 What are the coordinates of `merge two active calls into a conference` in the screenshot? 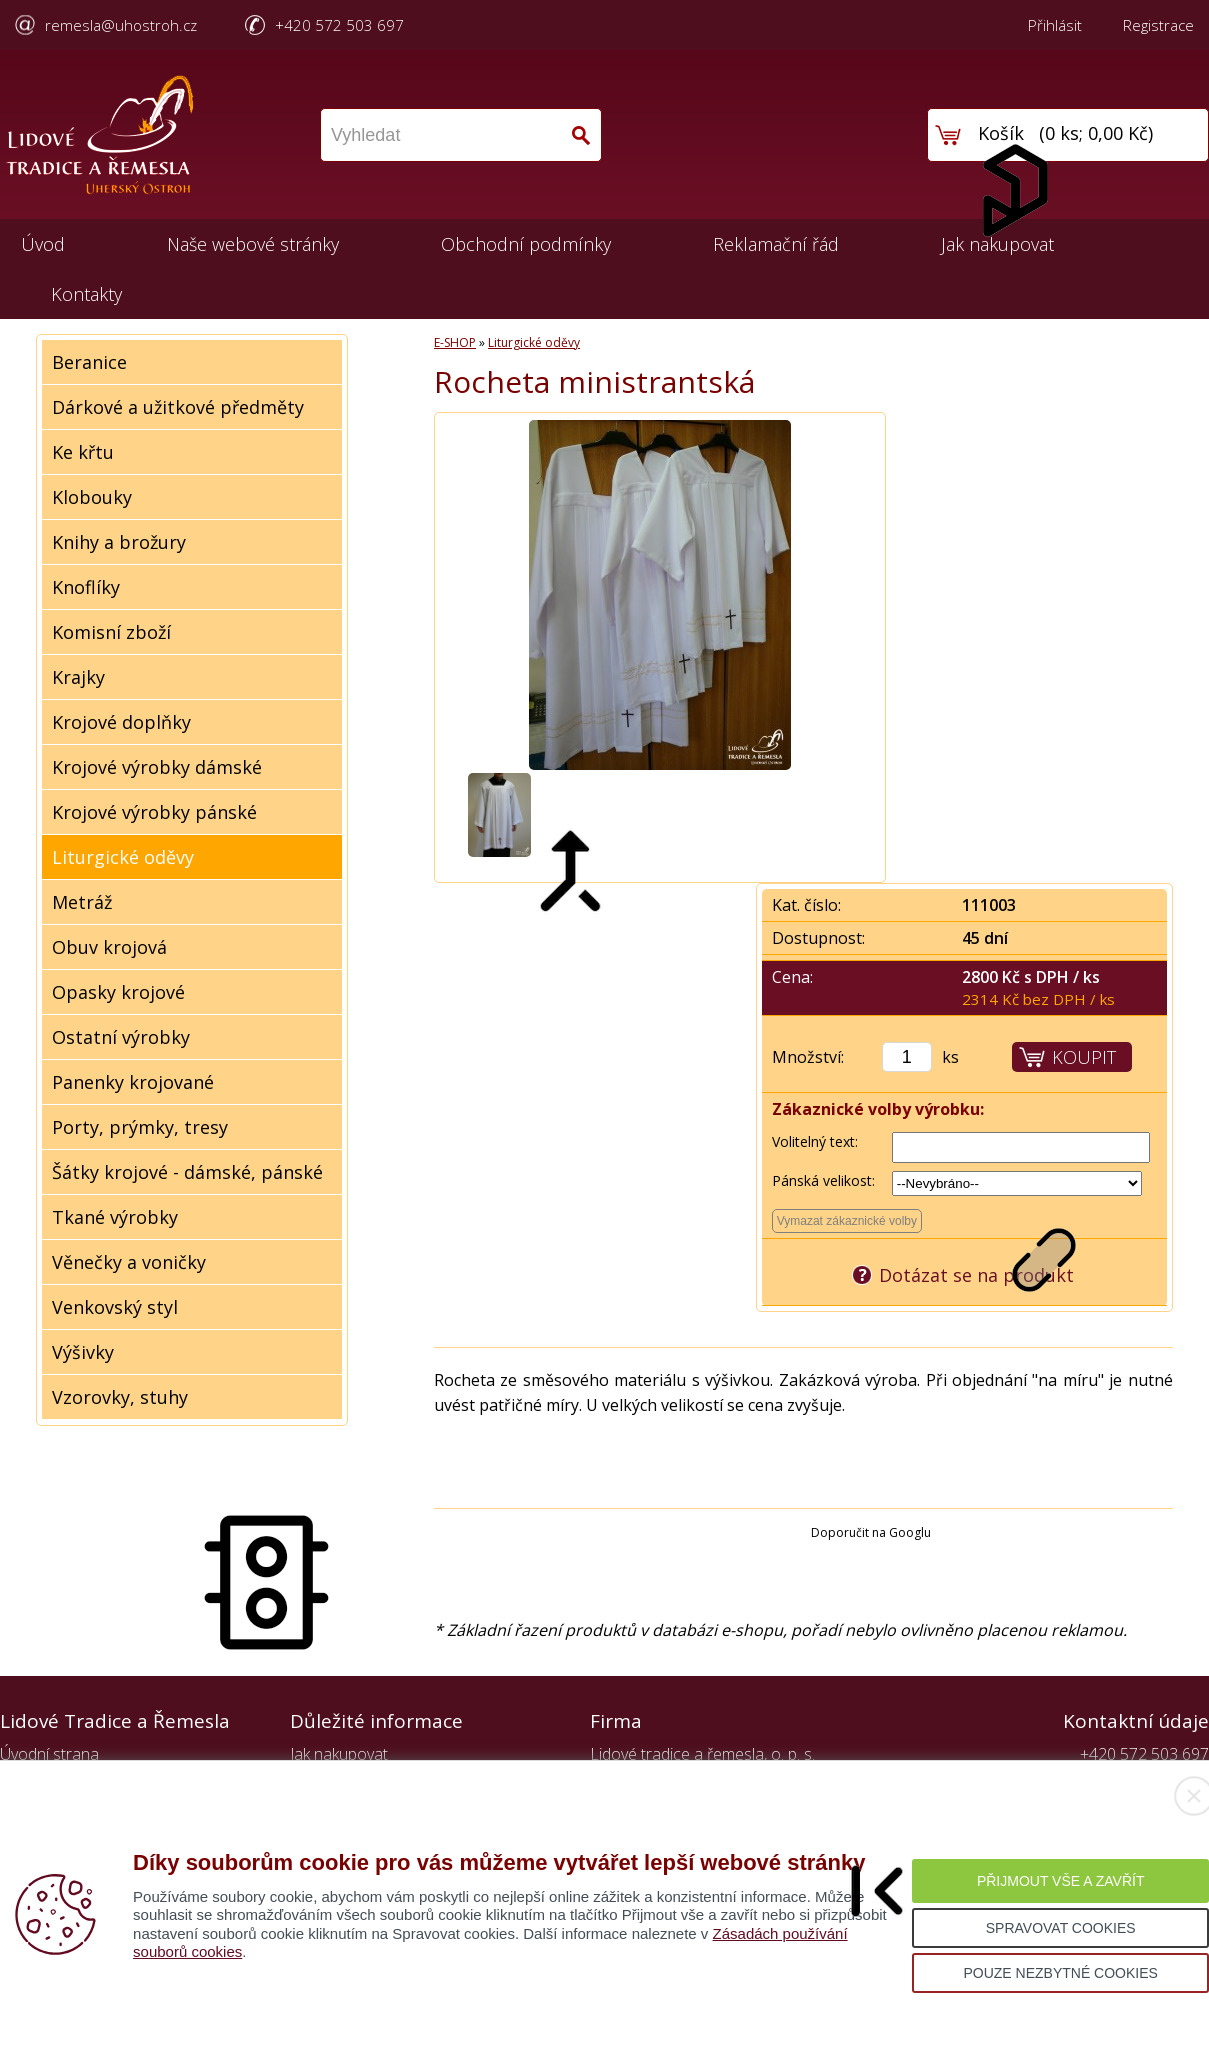 It's located at (570, 871).